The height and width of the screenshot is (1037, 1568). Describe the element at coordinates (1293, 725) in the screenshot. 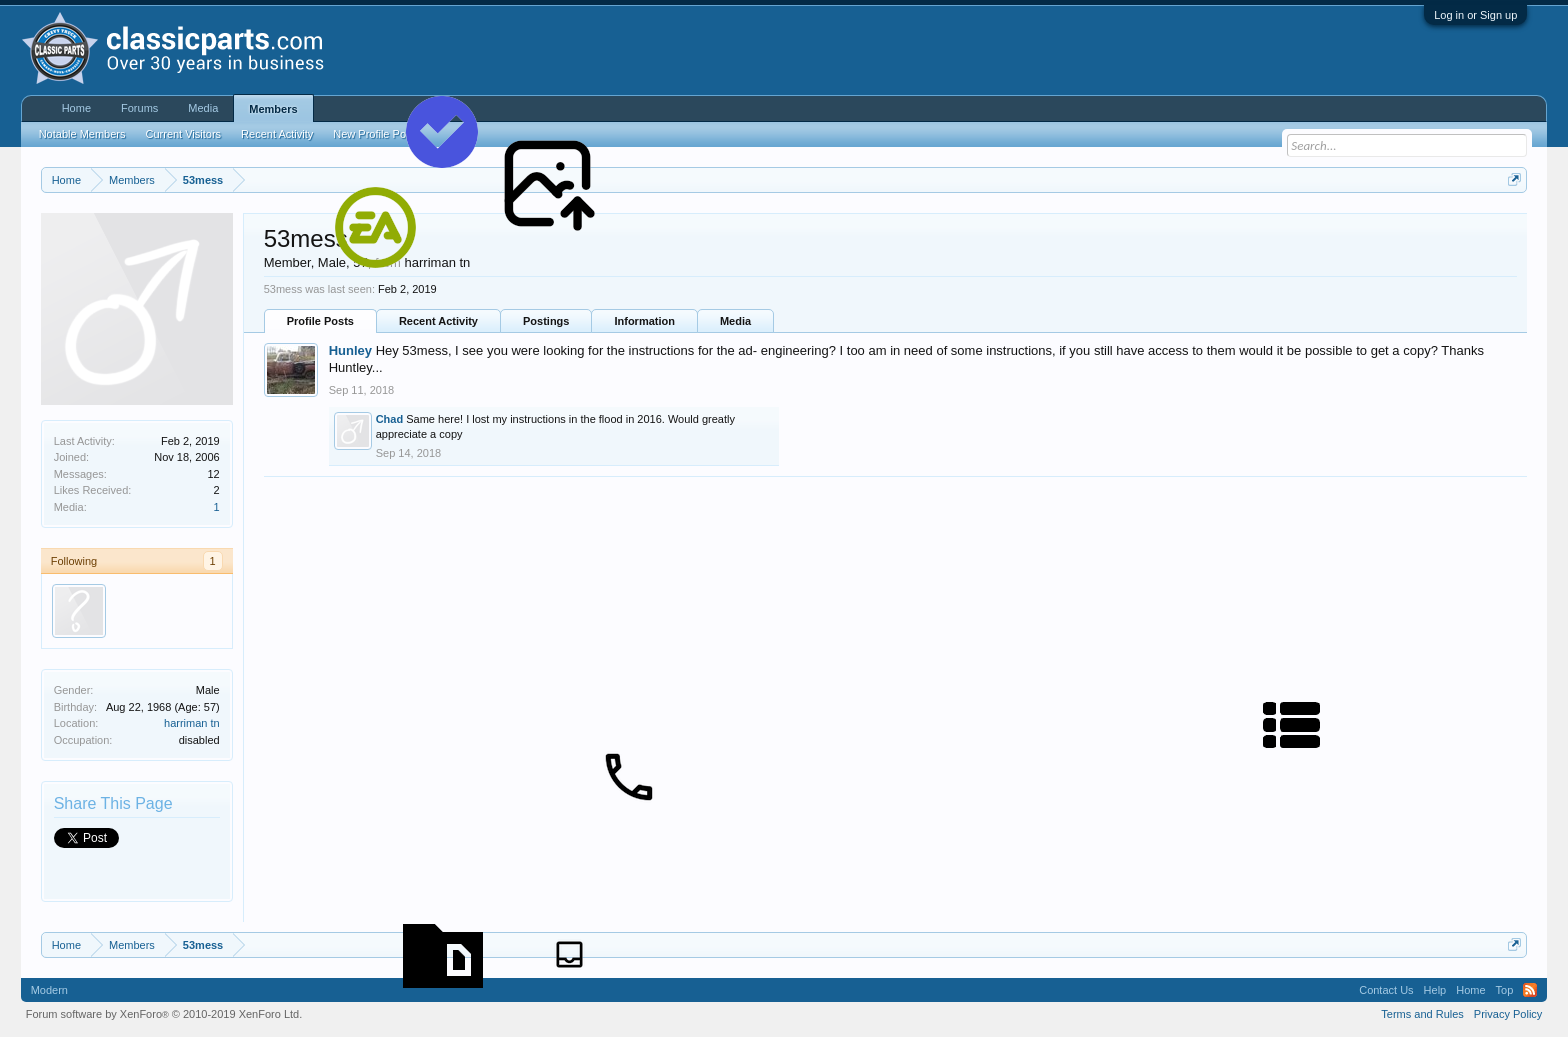

I see `switch to list view` at that location.